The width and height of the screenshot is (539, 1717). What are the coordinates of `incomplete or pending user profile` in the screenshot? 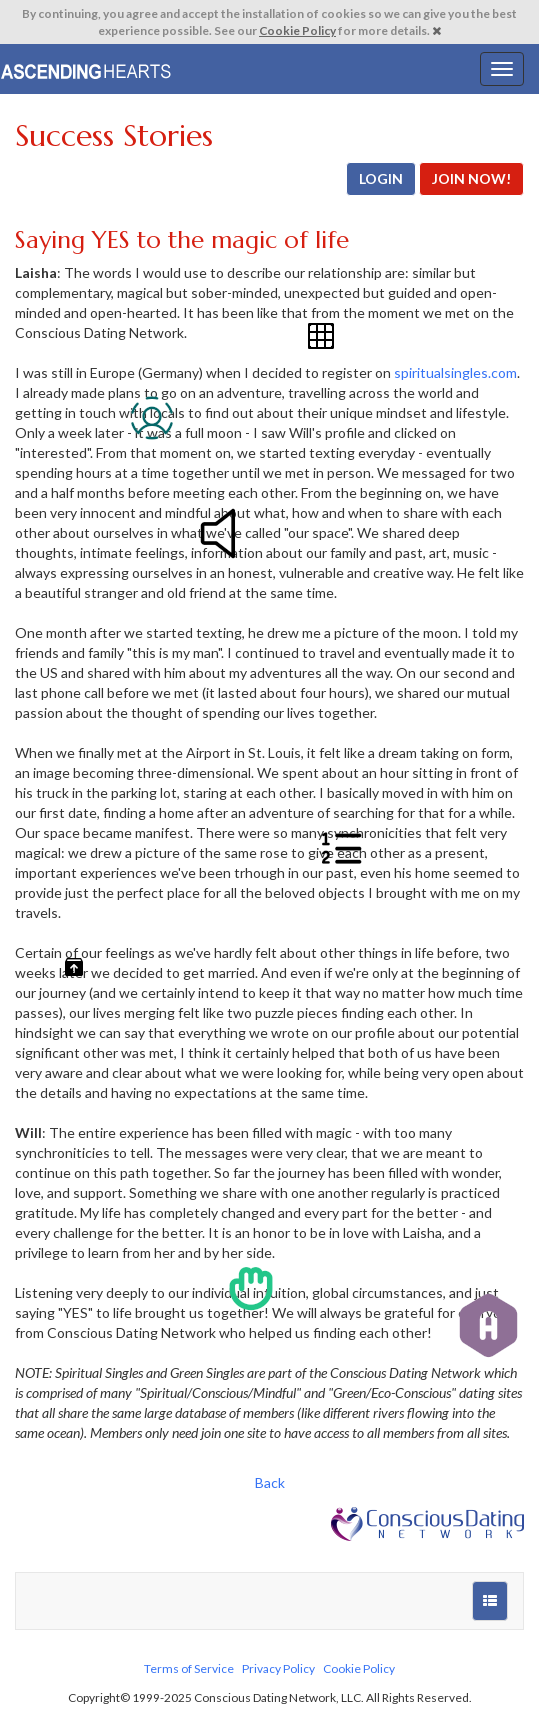 It's located at (152, 418).